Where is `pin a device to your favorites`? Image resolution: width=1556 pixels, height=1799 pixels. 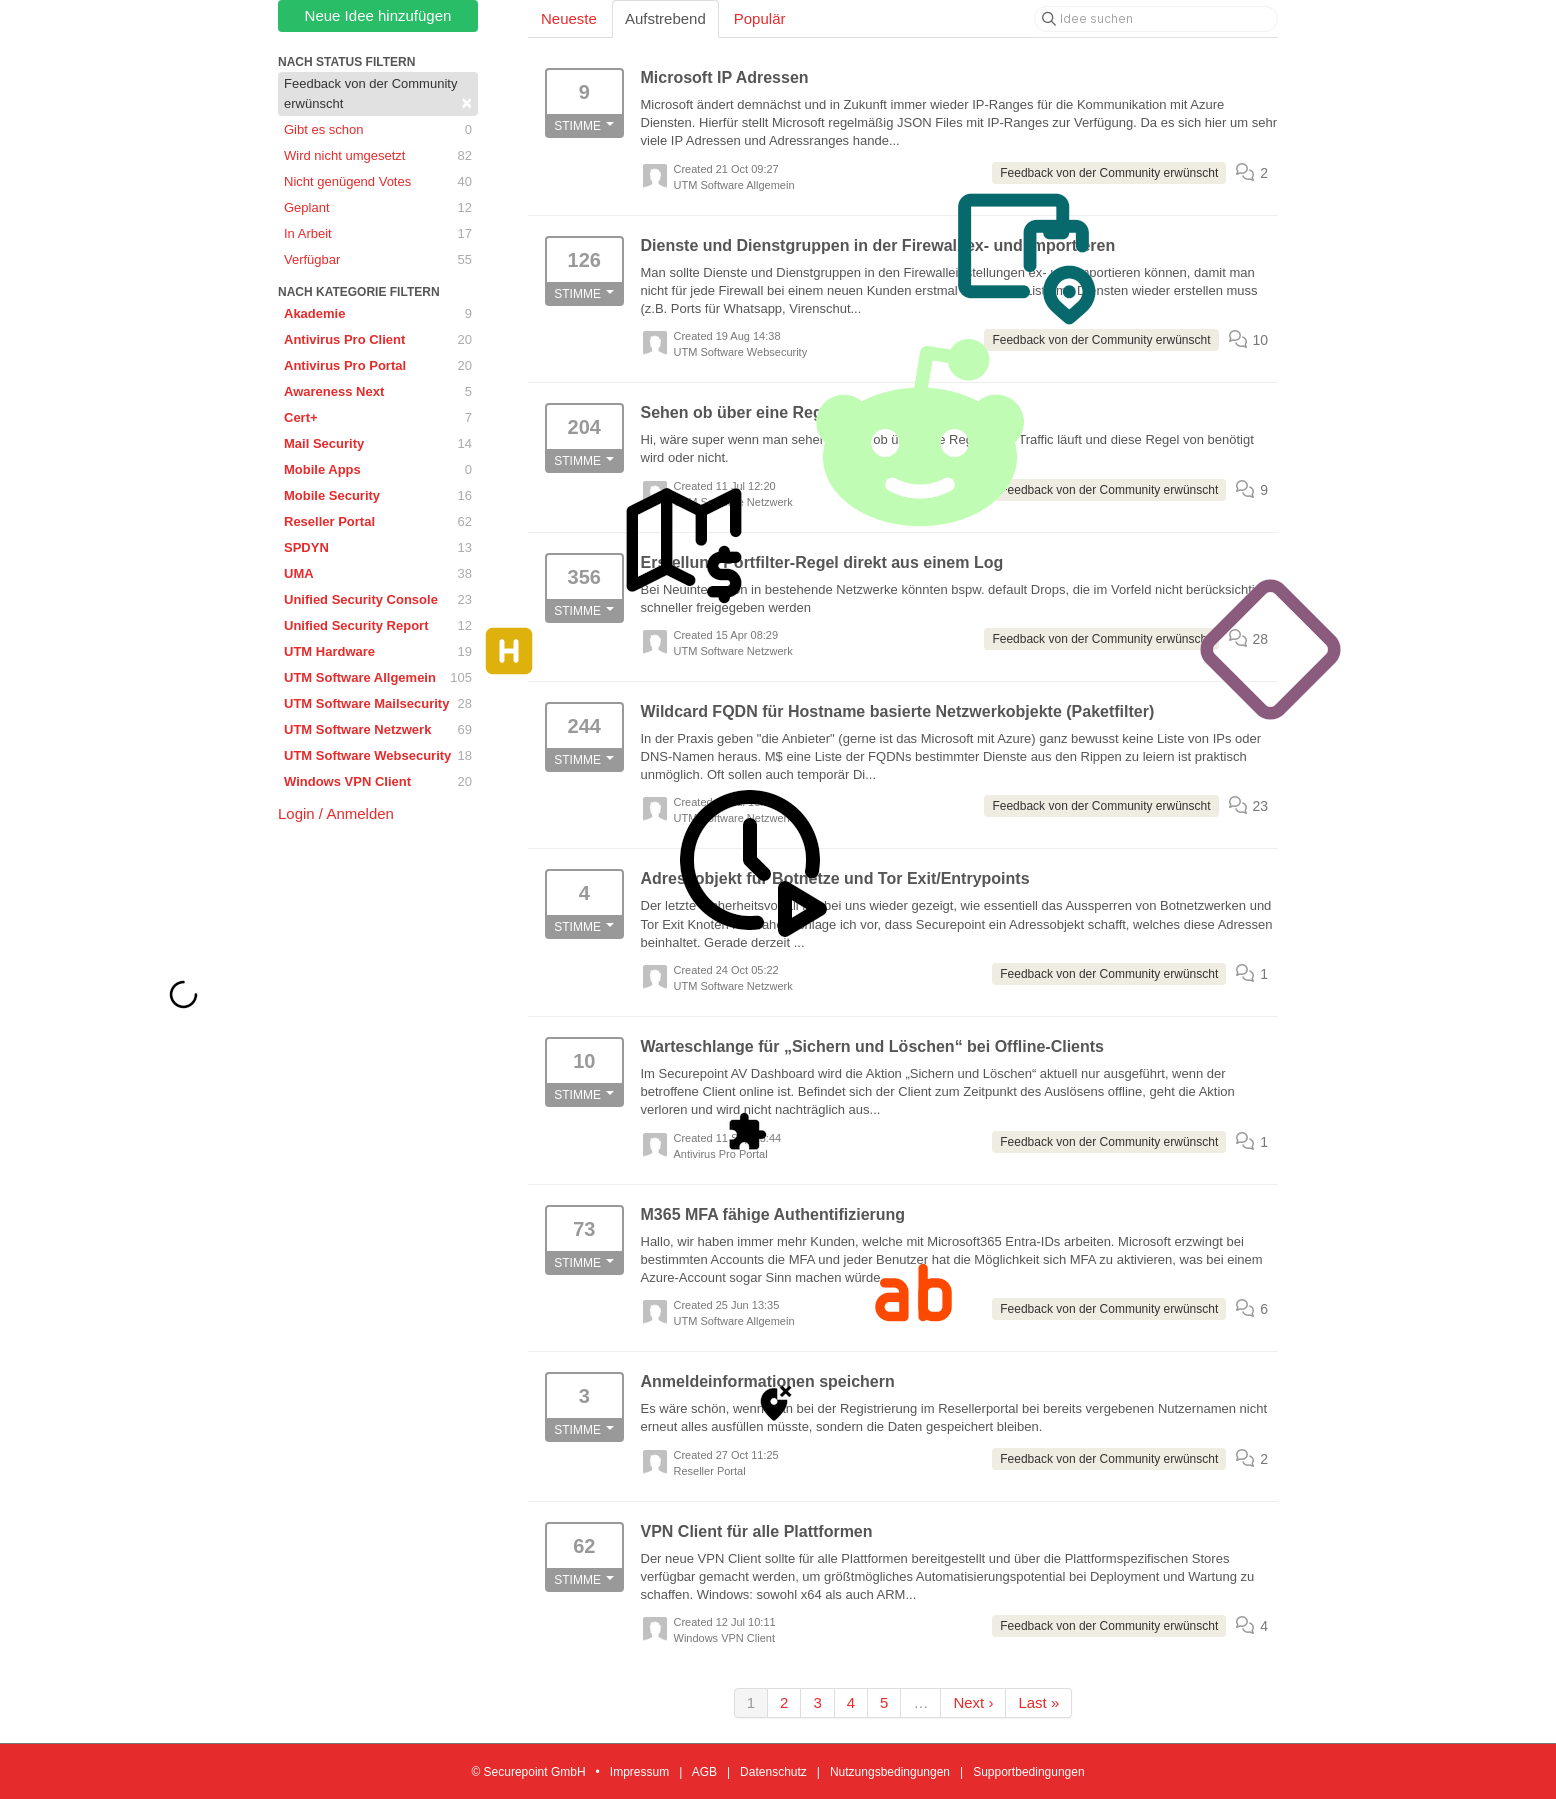
pin a device to your favorites is located at coordinates (1023, 252).